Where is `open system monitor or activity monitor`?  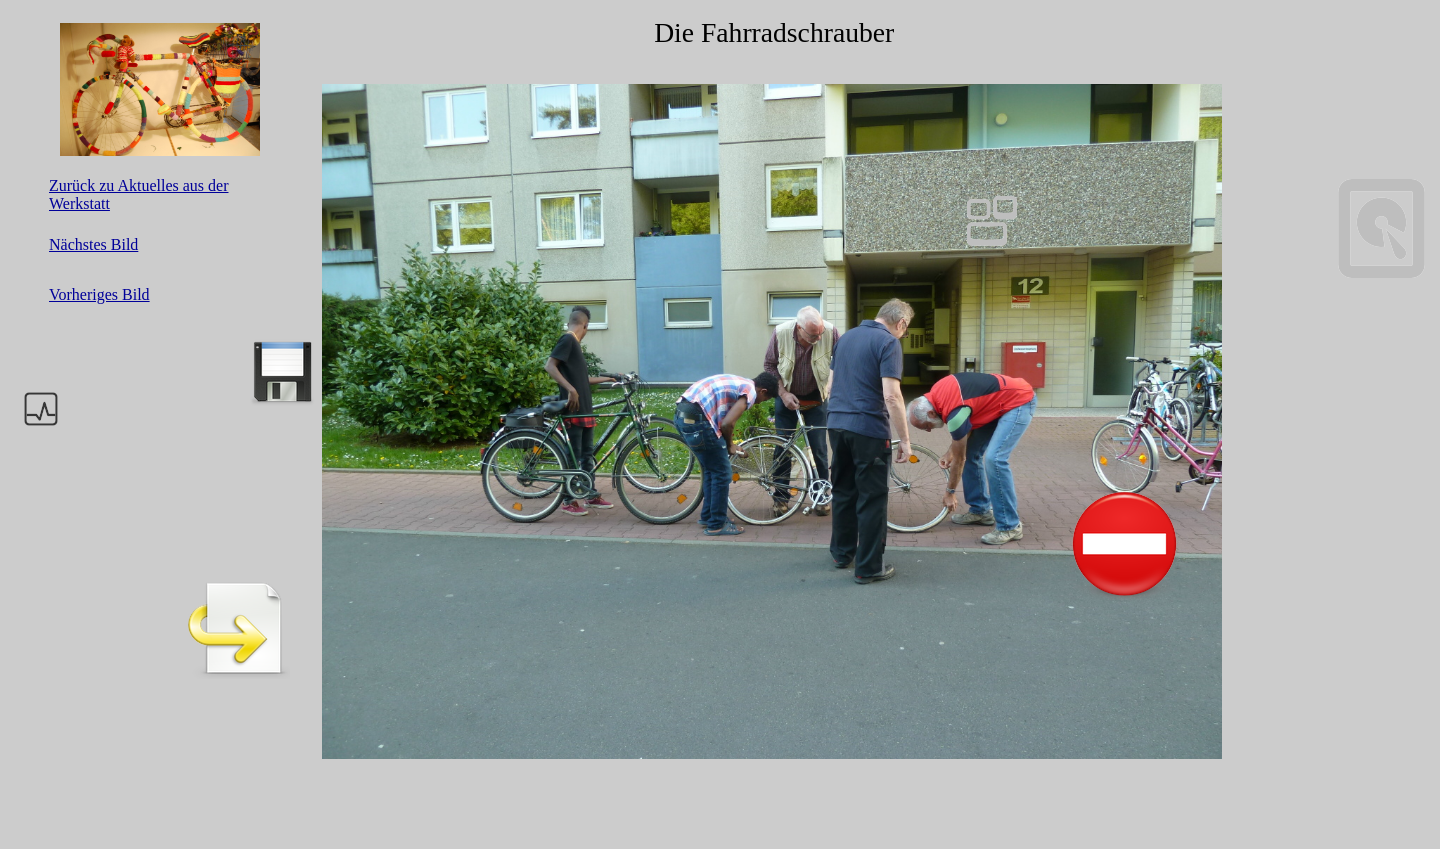
open system monitor or activity monitor is located at coordinates (41, 409).